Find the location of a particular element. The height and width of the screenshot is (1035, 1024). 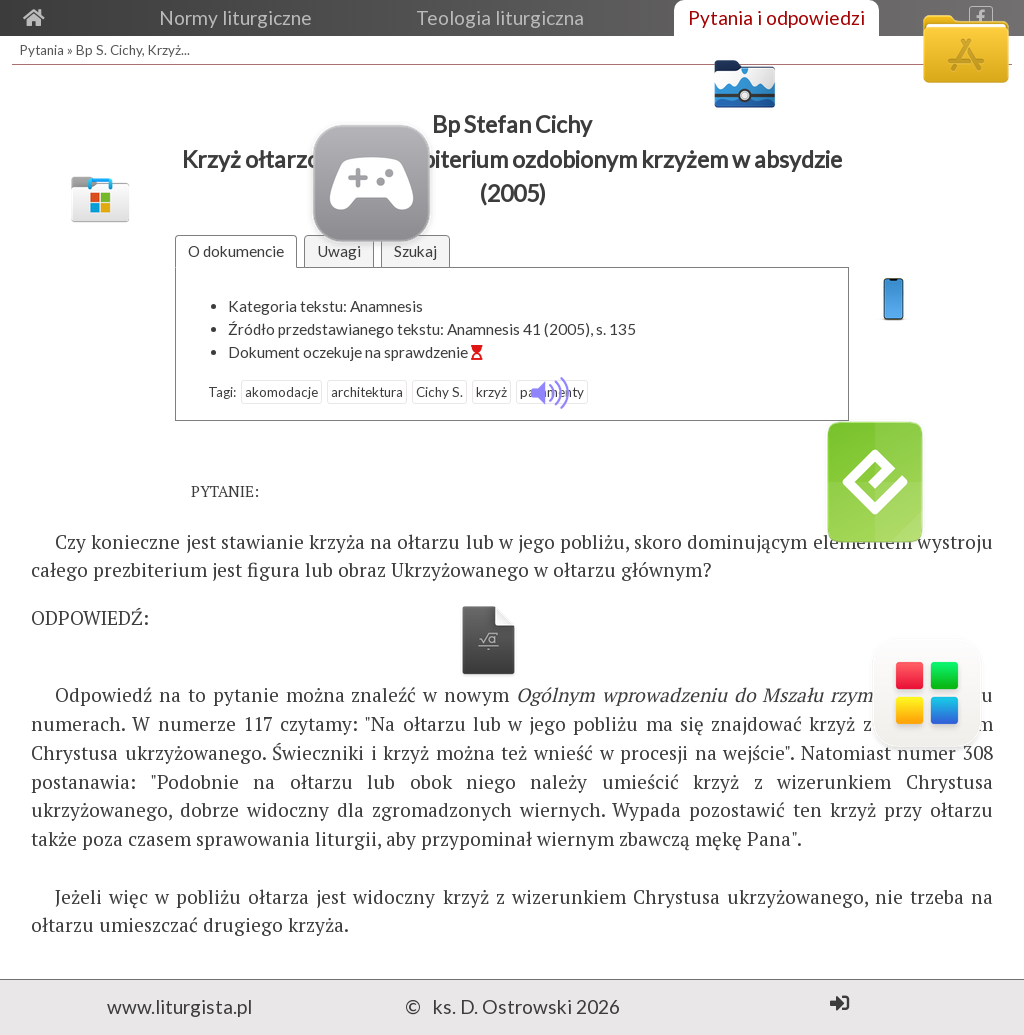

access games settings or preferences is located at coordinates (371, 185).